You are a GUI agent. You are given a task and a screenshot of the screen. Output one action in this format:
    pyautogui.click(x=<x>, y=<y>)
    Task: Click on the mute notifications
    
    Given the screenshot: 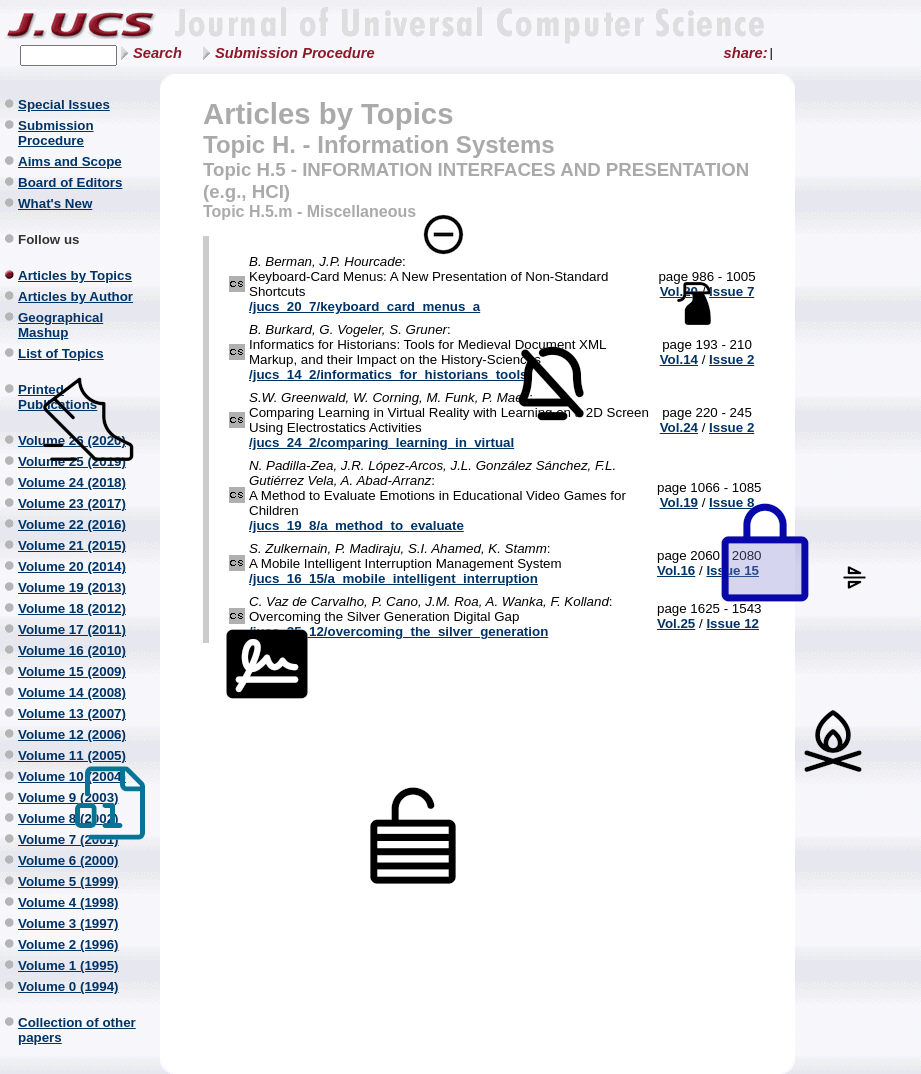 What is the action you would take?
    pyautogui.click(x=552, y=383)
    